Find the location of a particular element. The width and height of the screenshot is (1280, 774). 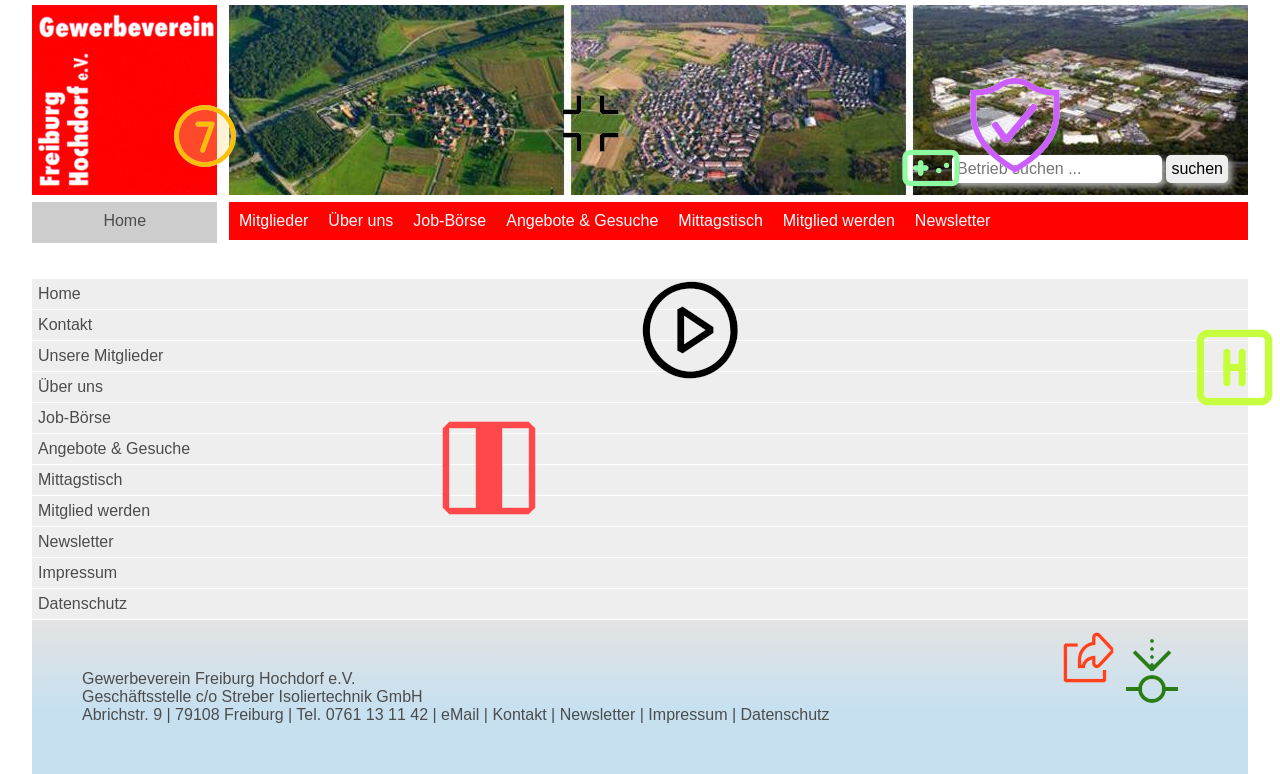

share this file or content is located at coordinates (1088, 657).